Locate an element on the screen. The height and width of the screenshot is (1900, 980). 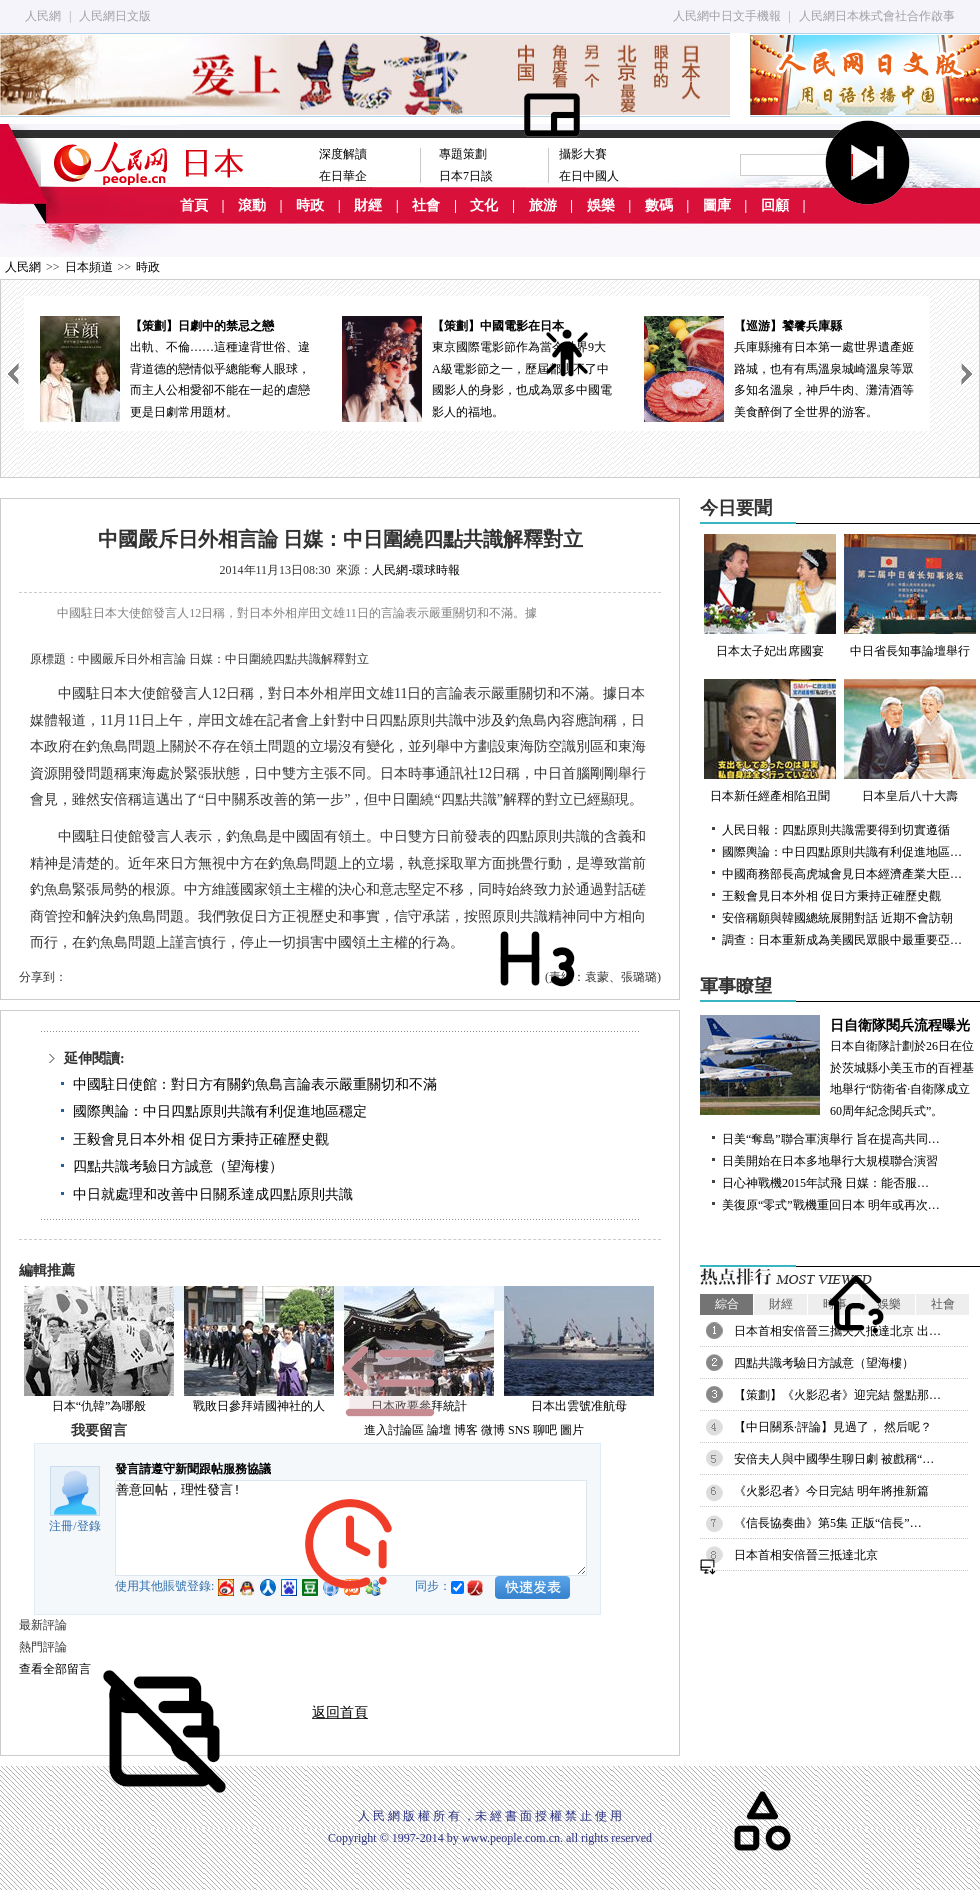
time-sensitive alert or deadline warning is located at coordinates (350, 1544).